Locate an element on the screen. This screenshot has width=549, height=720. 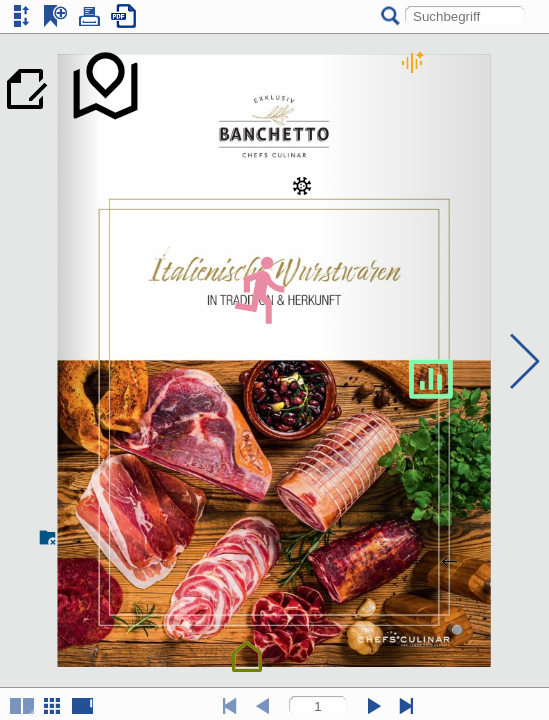
navigate to home screen is located at coordinates (247, 657).